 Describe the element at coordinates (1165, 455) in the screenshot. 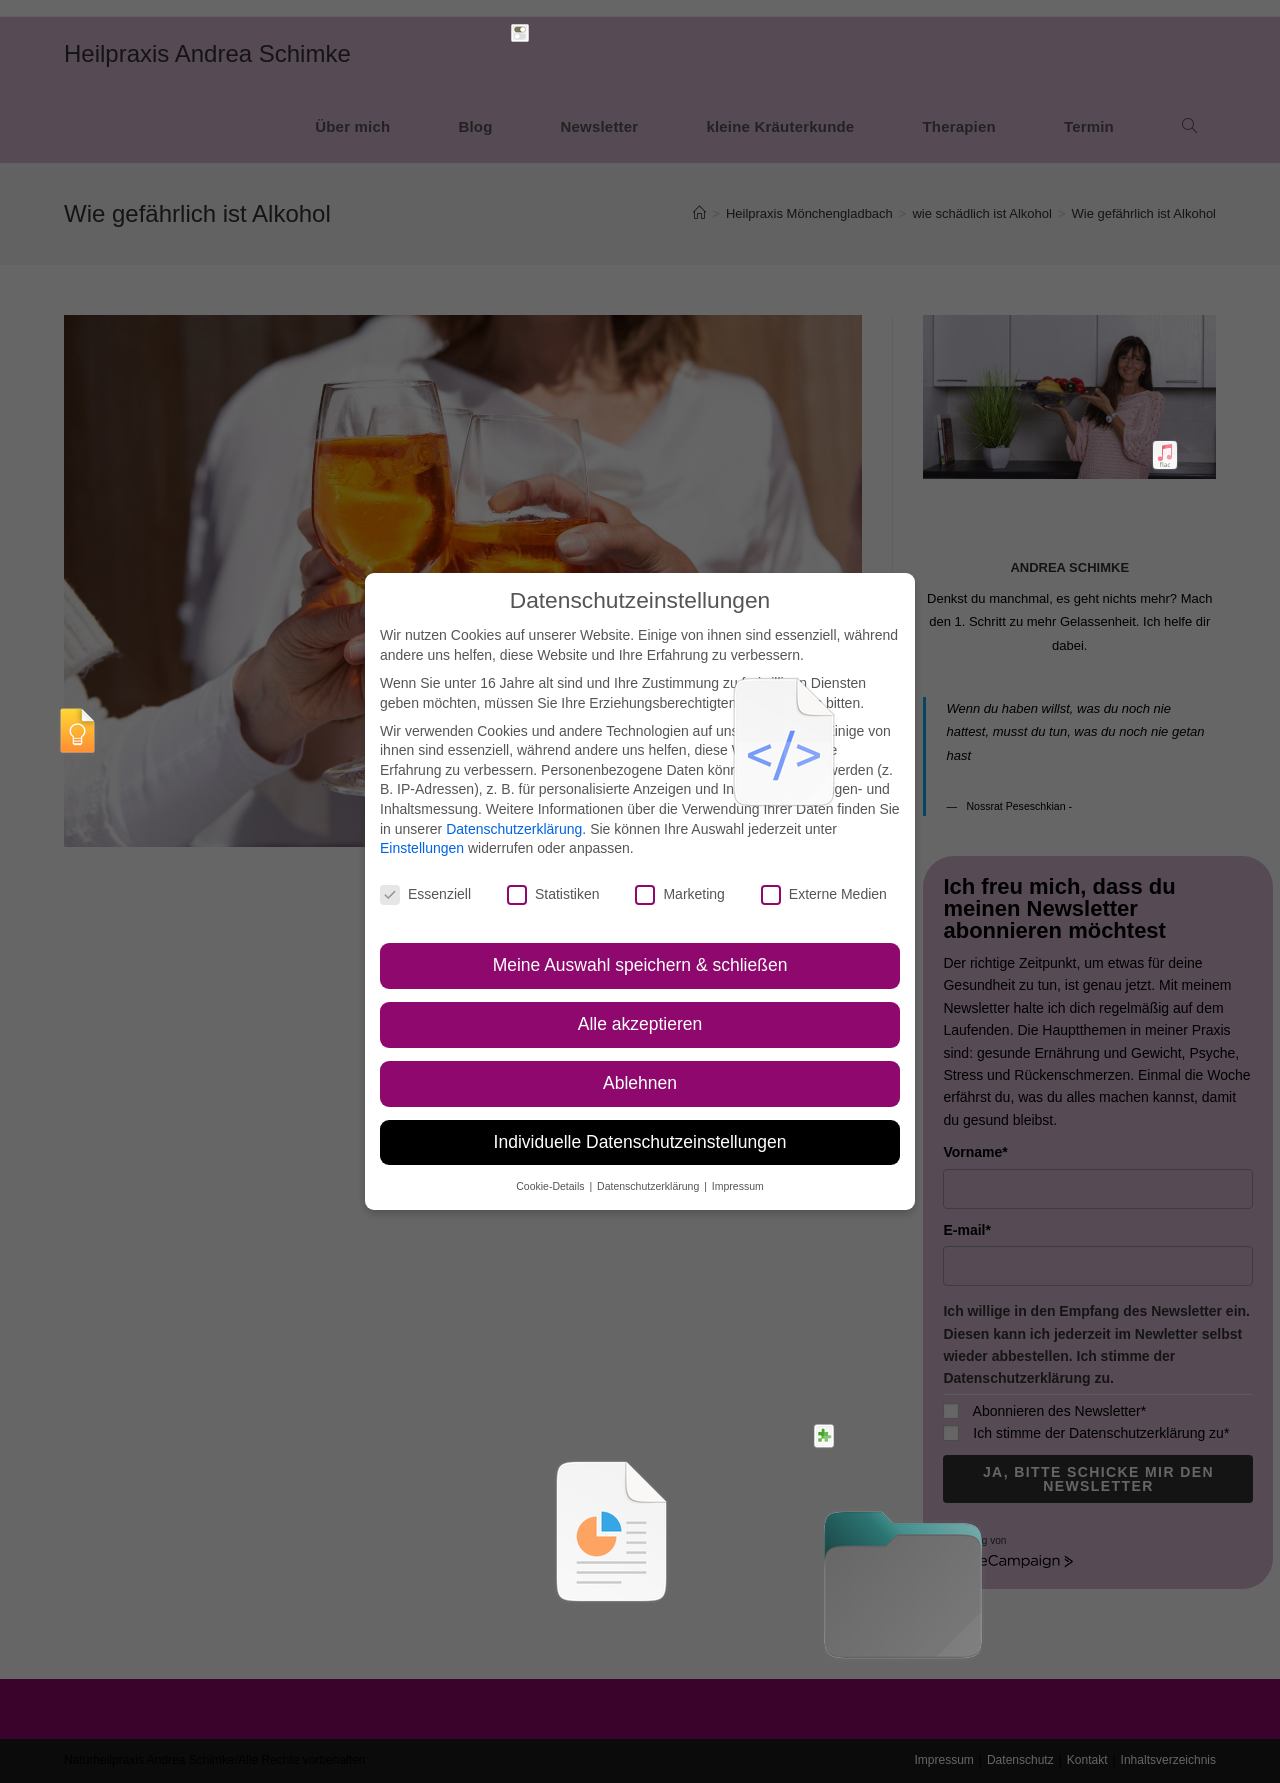

I see `a flac audio file` at that location.